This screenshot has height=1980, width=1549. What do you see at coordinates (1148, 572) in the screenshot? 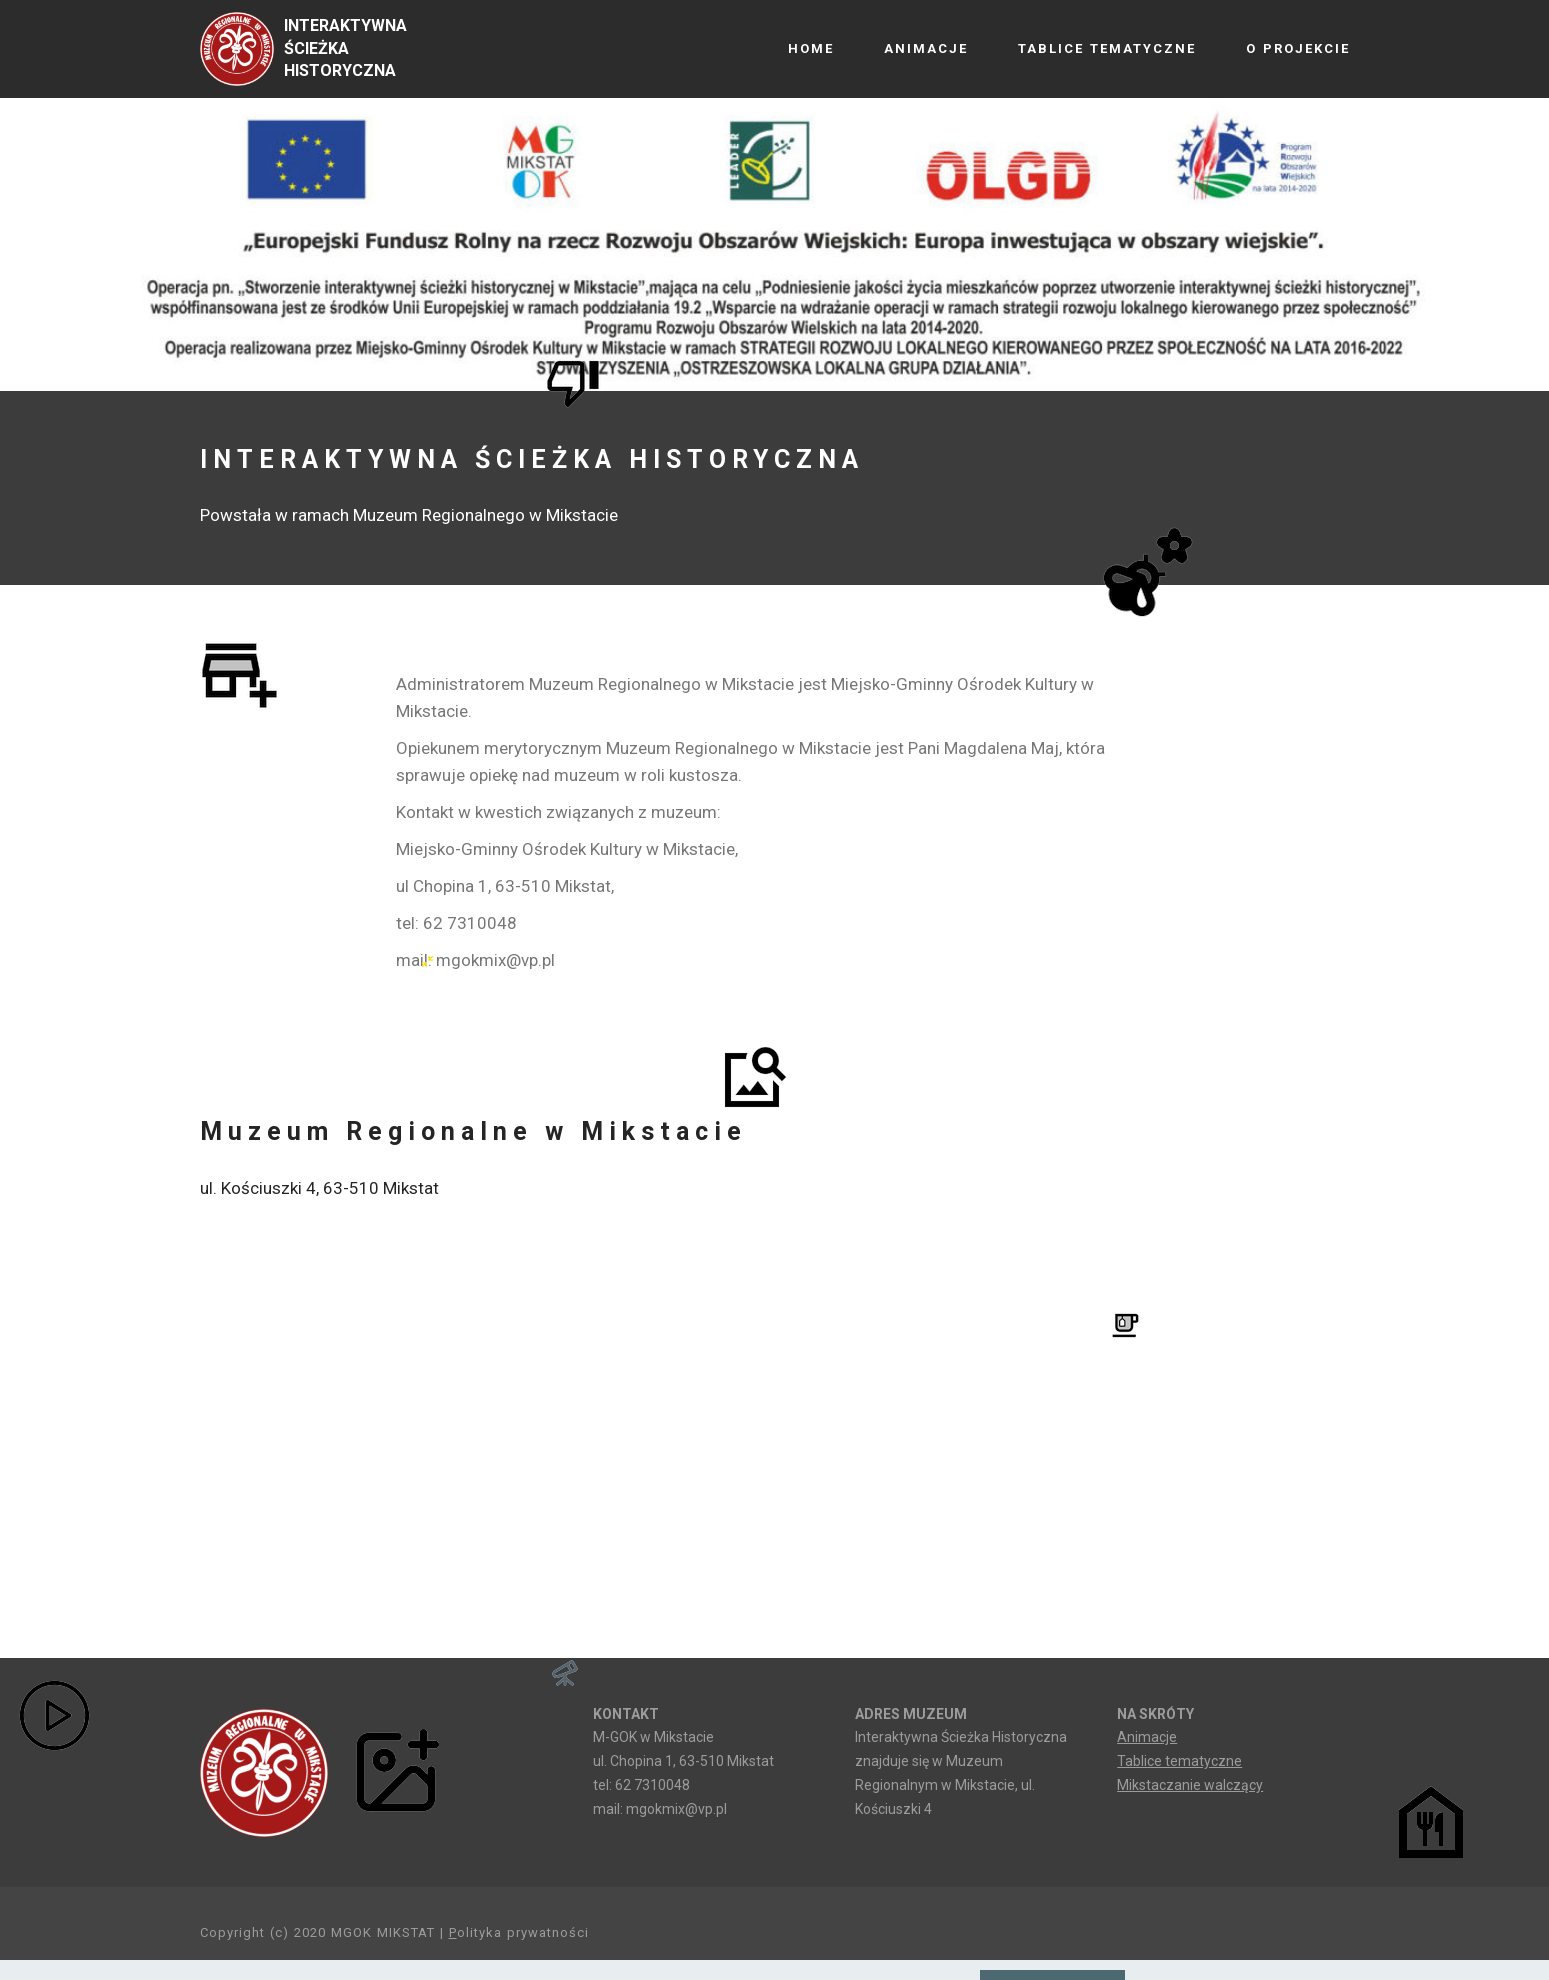
I see `access nature or outdoor-themed emoji` at bounding box center [1148, 572].